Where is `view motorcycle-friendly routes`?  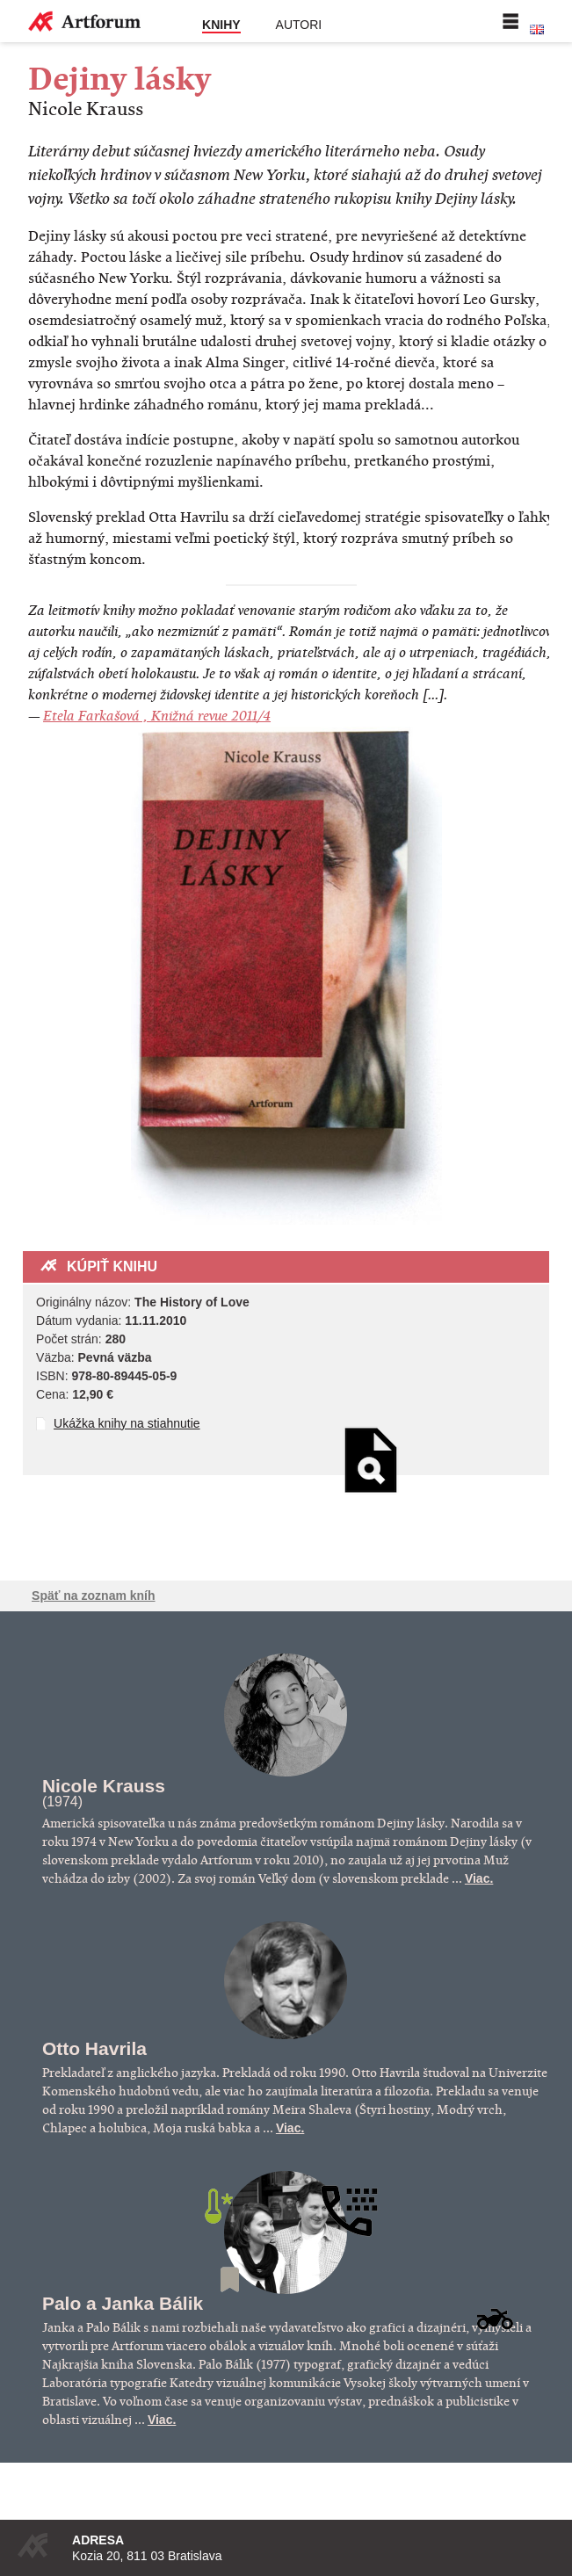 view motorcycle-friendly routes is located at coordinates (495, 2319).